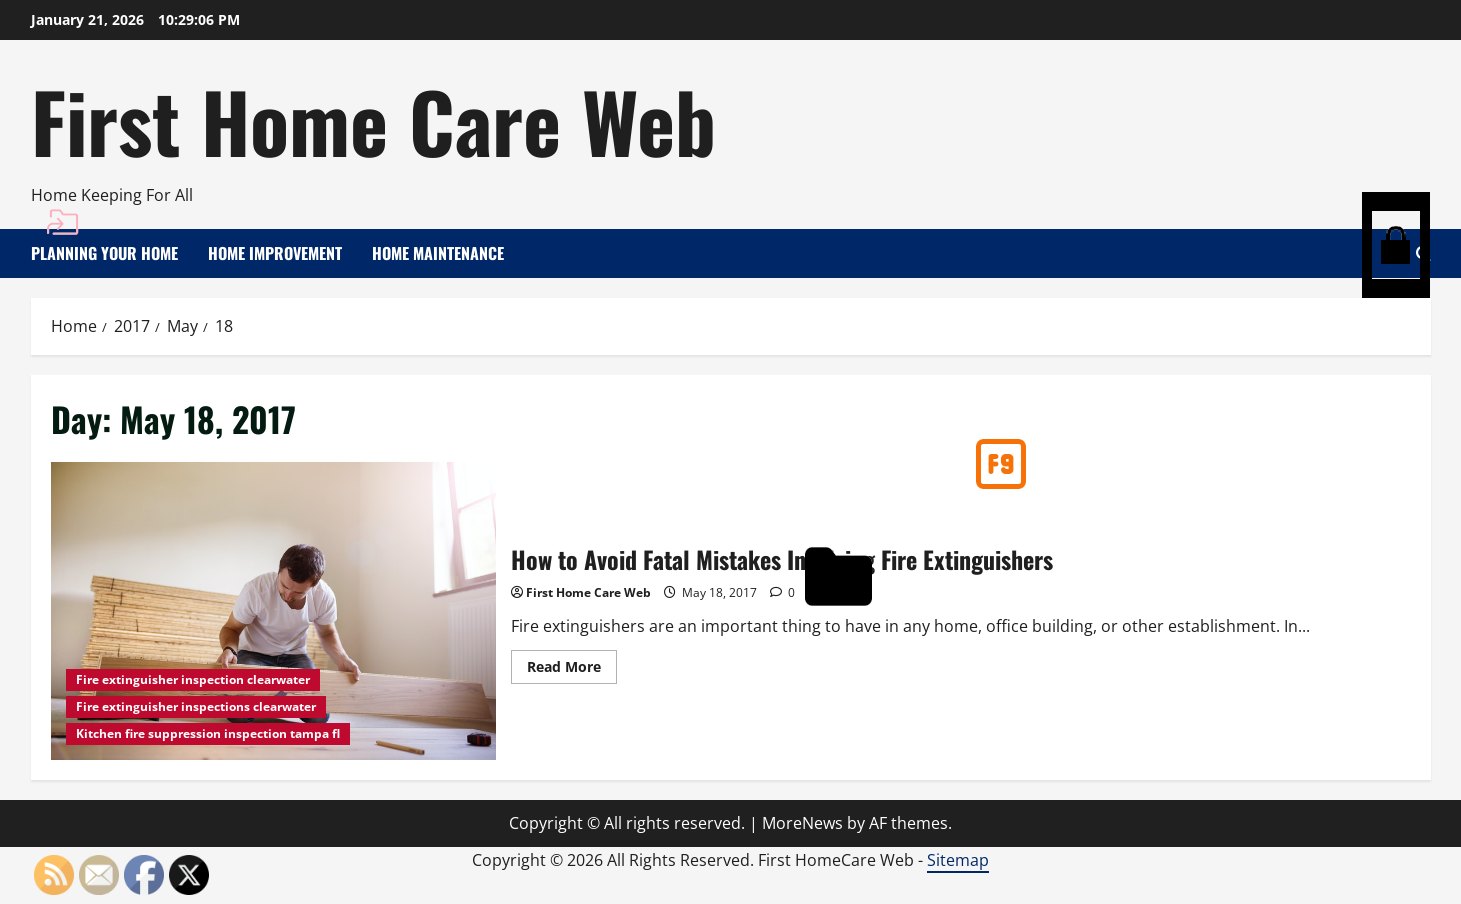 The height and width of the screenshot is (904, 1461). What do you see at coordinates (838, 576) in the screenshot?
I see `open folder or directory` at bounding box center [838, 576].